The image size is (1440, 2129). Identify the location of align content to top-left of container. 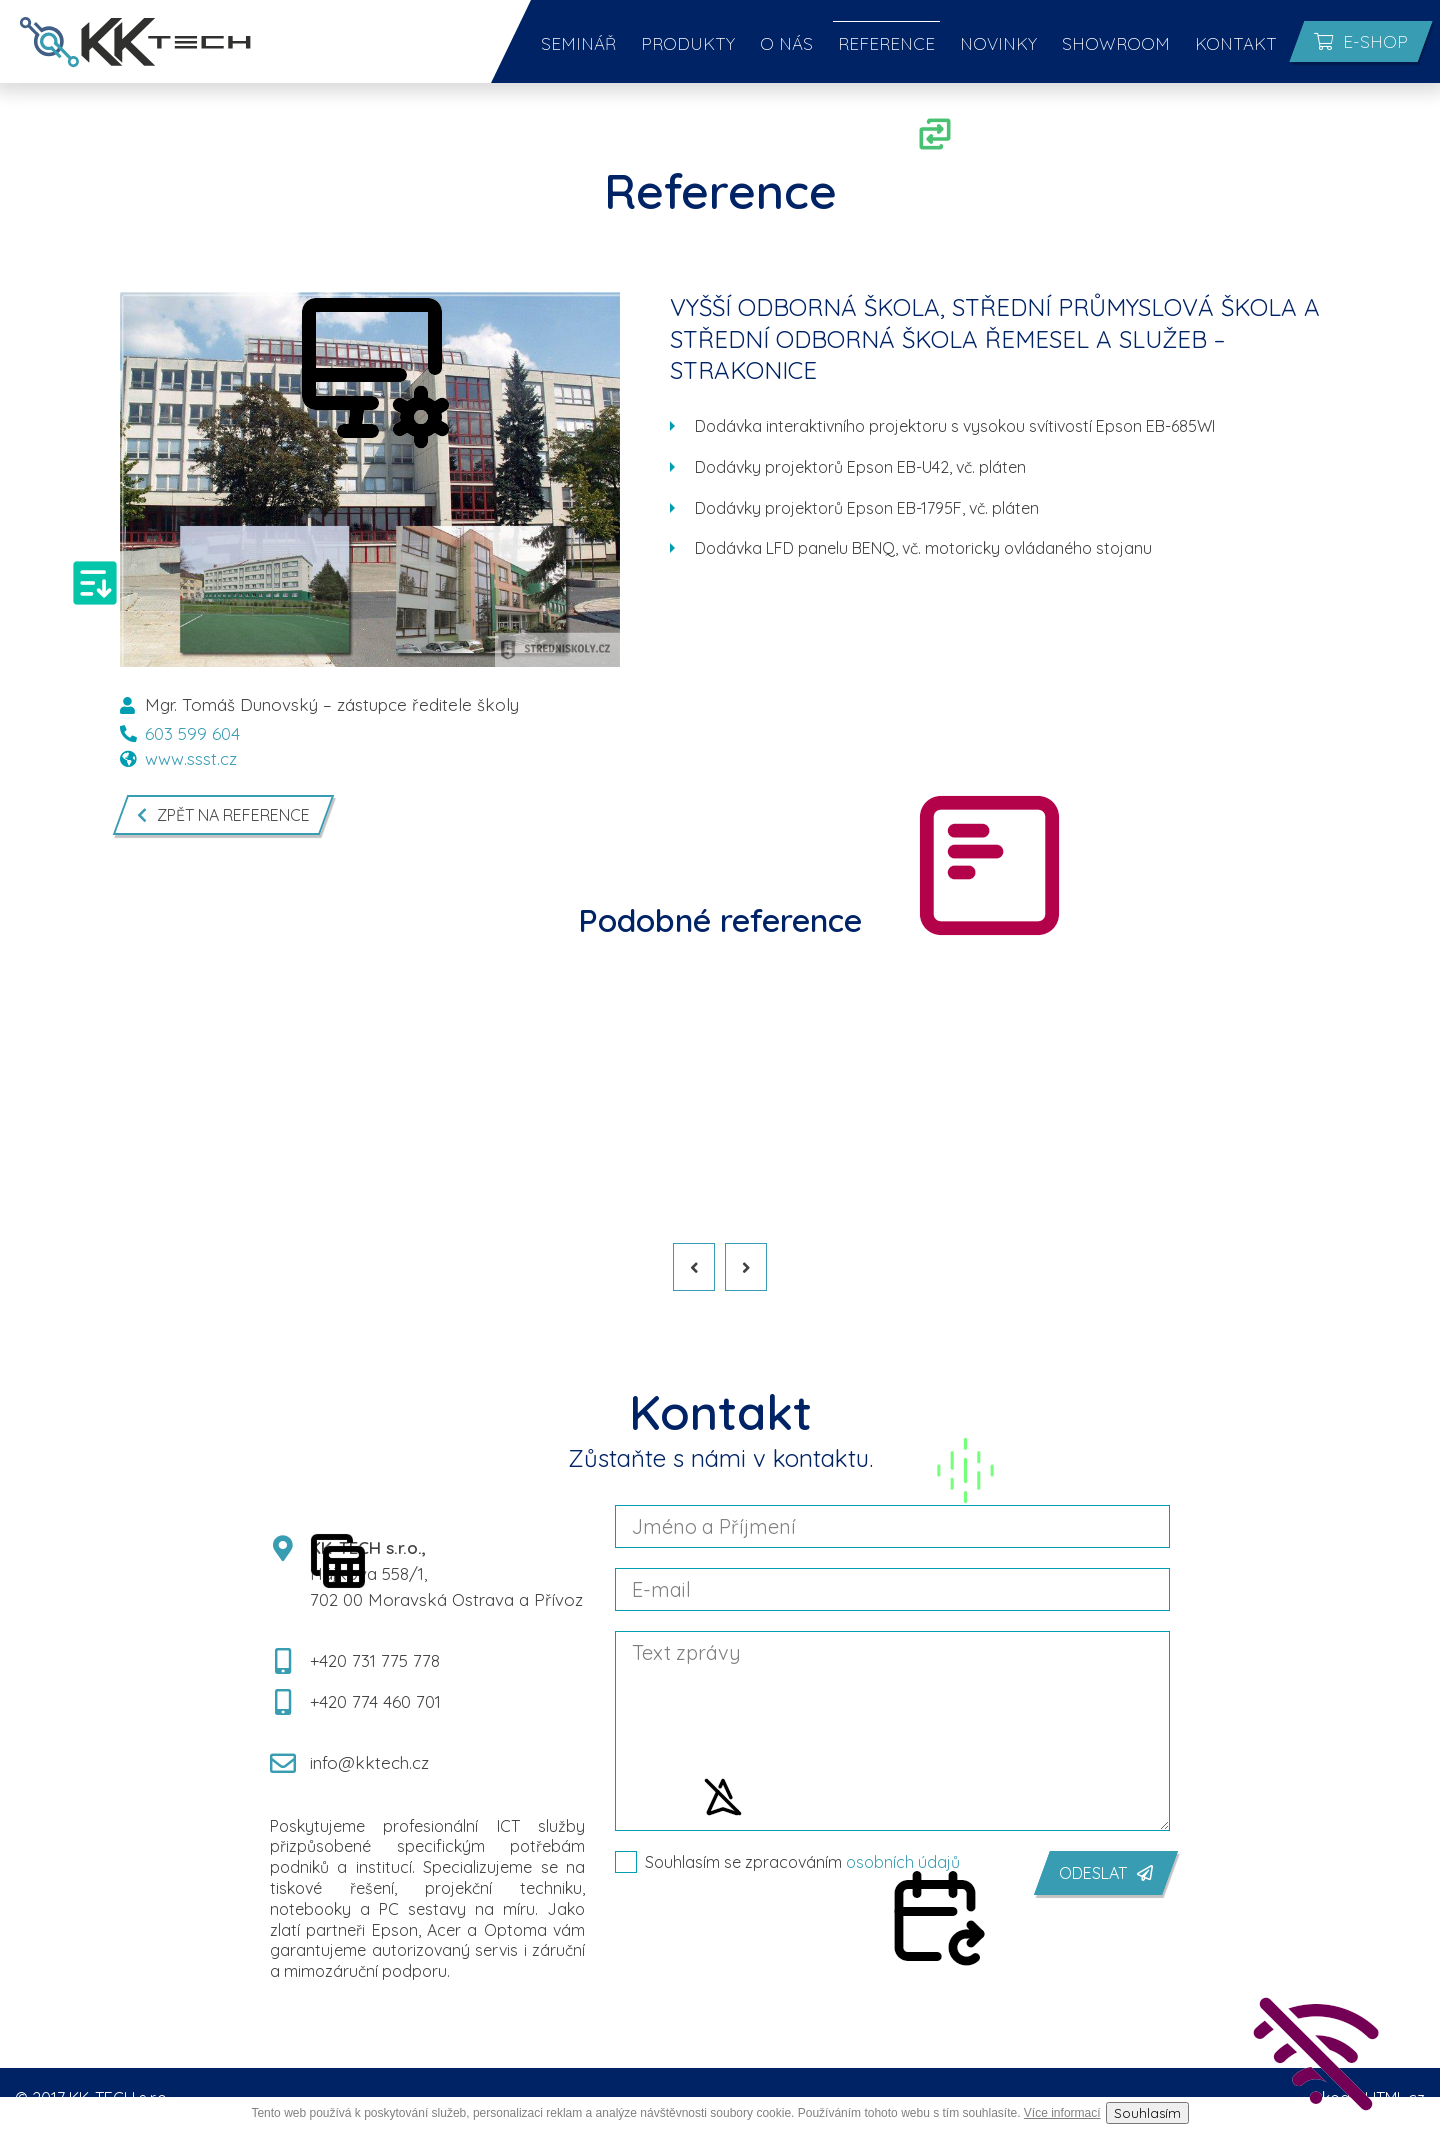
(989, 865).